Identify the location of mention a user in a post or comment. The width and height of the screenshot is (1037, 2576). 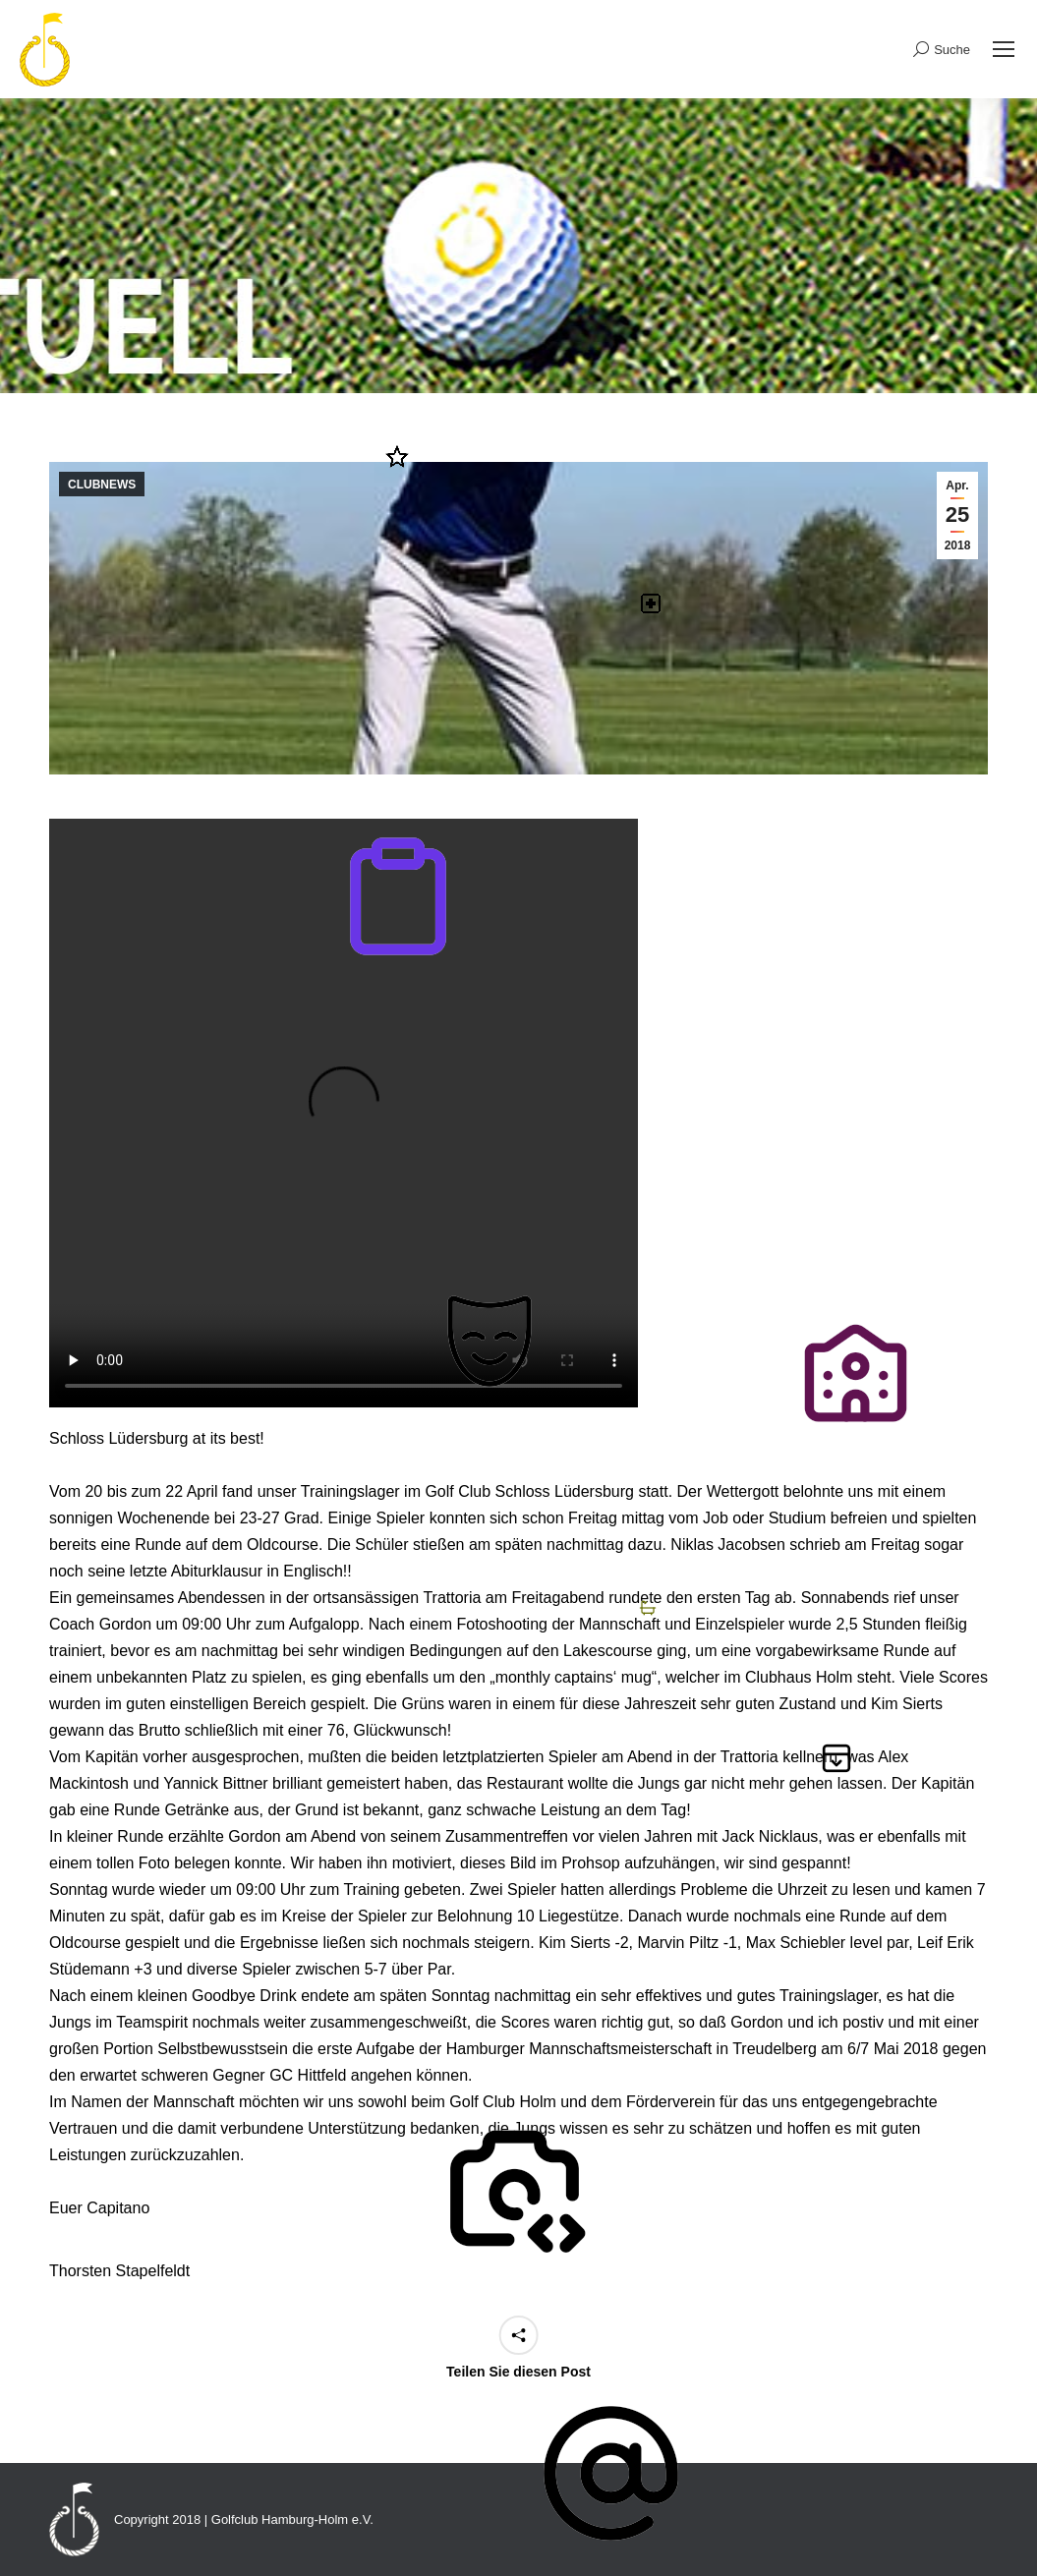
(610, 2473).